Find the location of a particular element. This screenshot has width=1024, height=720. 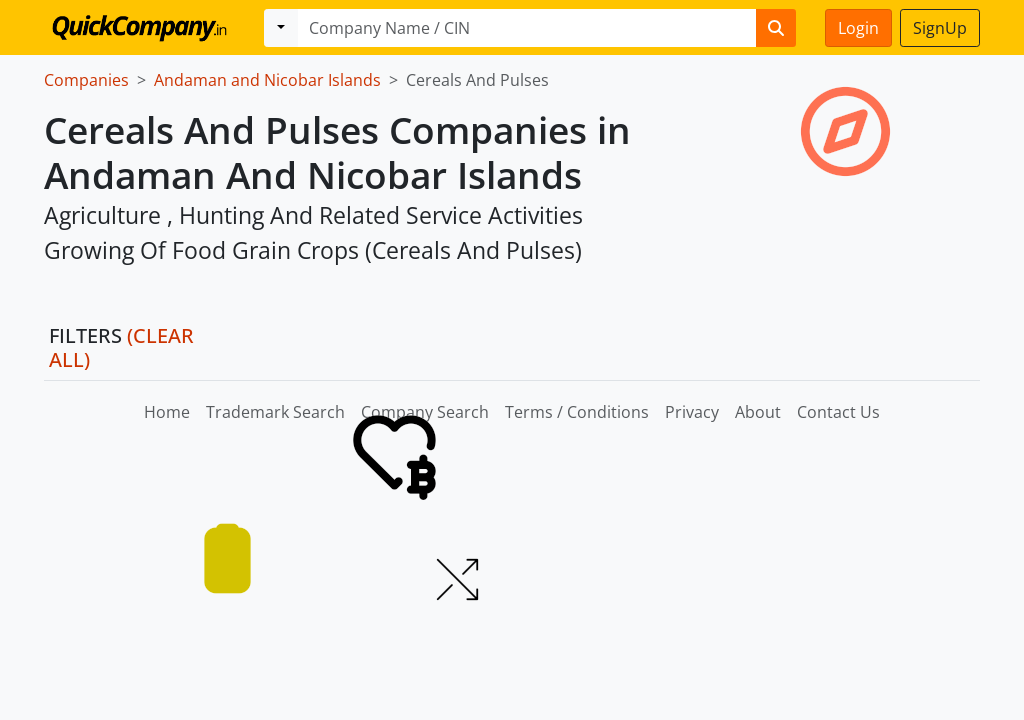

indicates full battery charge status is located at coordinates (227, 558).